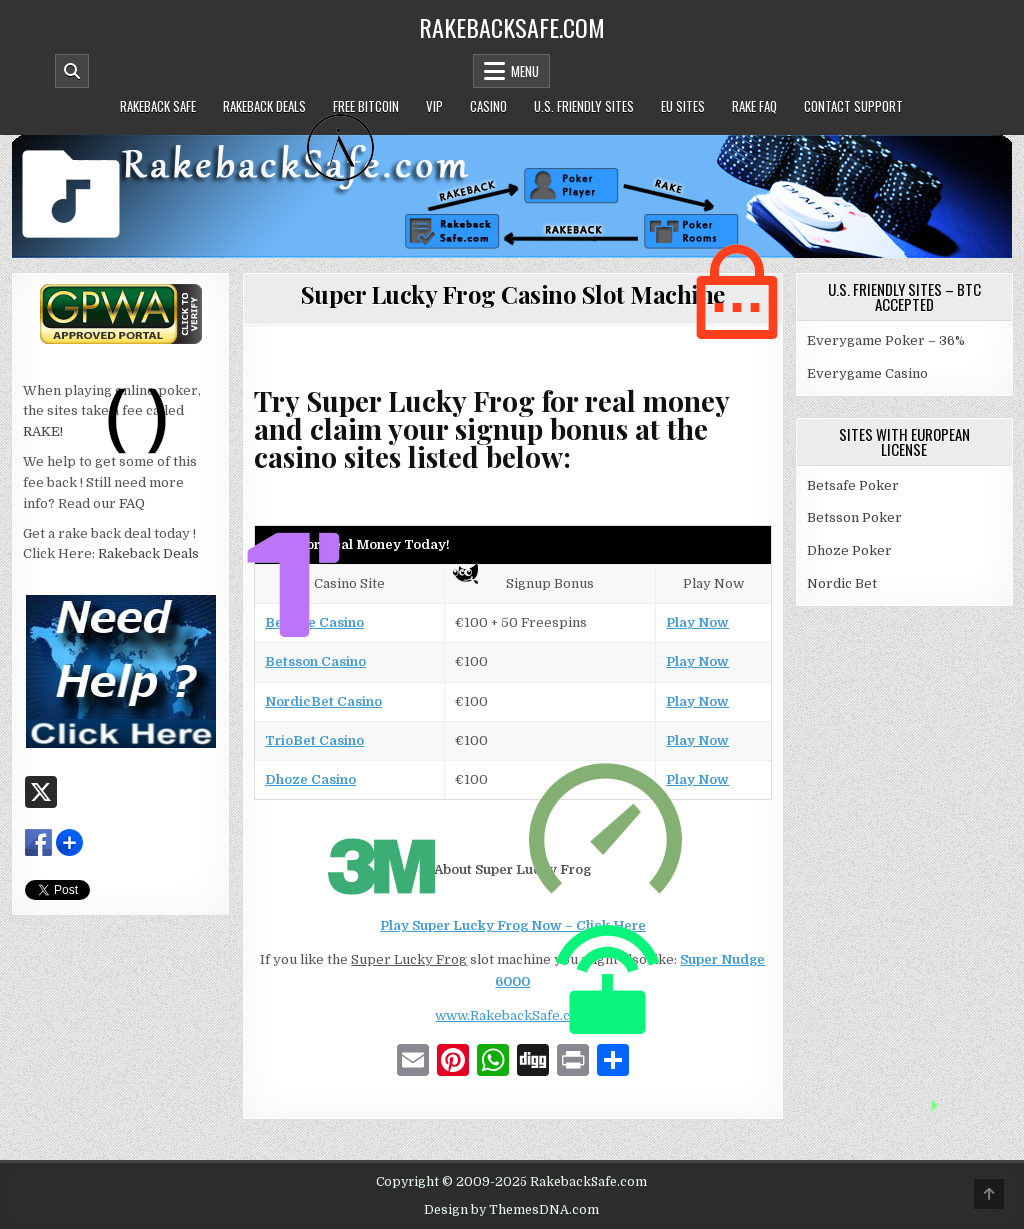 The image size is (1024, 1229). What do you see at coordinates (737, 294) in the screenshot?
I see `enter password to unlock` at bounding box center [737, 294].